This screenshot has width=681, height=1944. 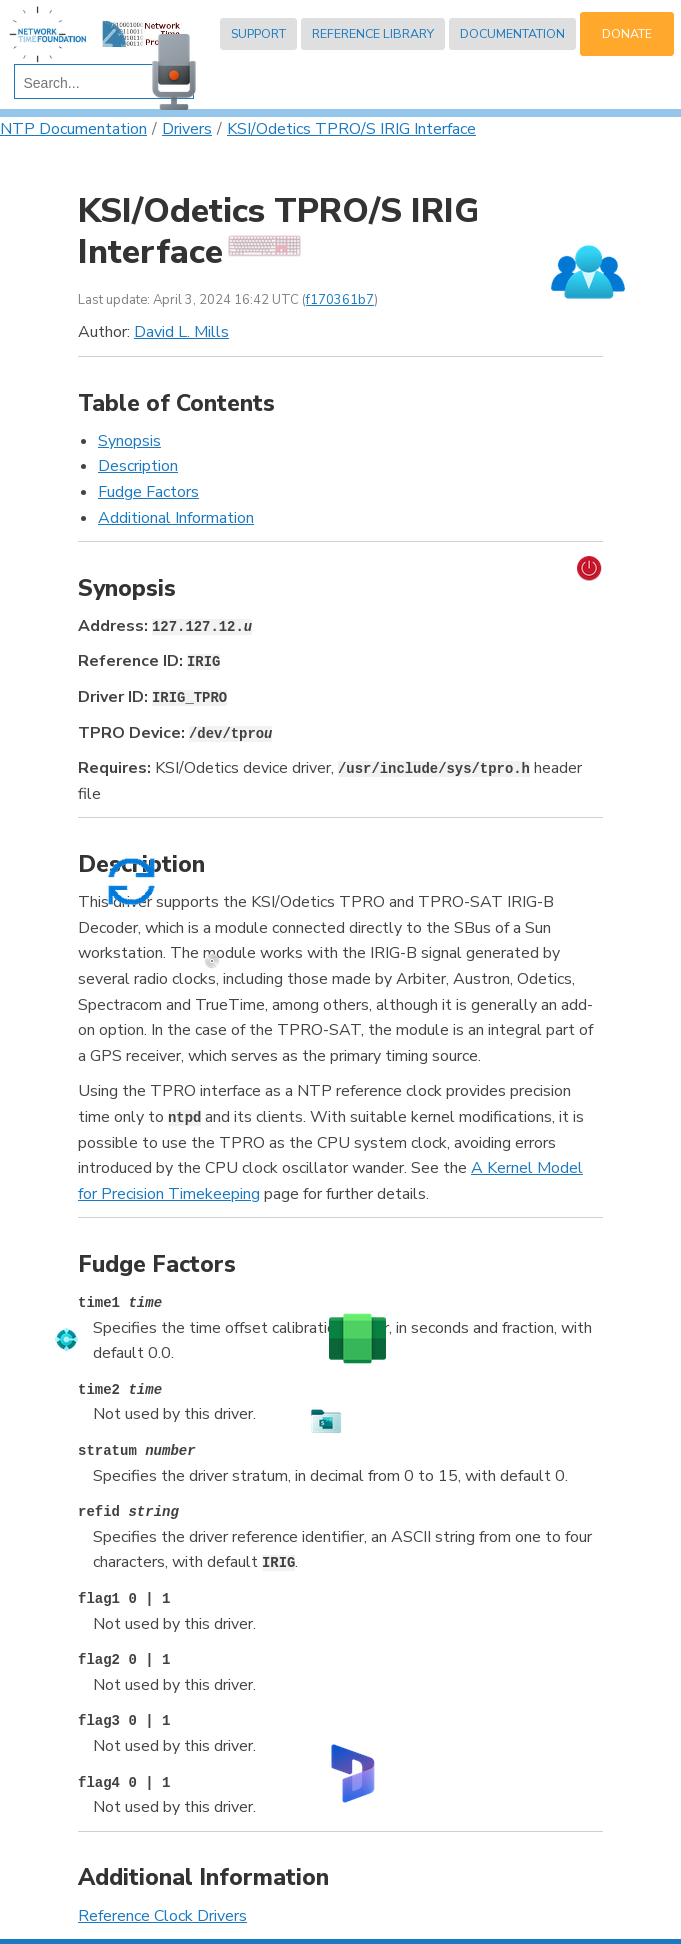 I want to click on indicates OneDrive is currently syncing files, so click(x=131, y=881).